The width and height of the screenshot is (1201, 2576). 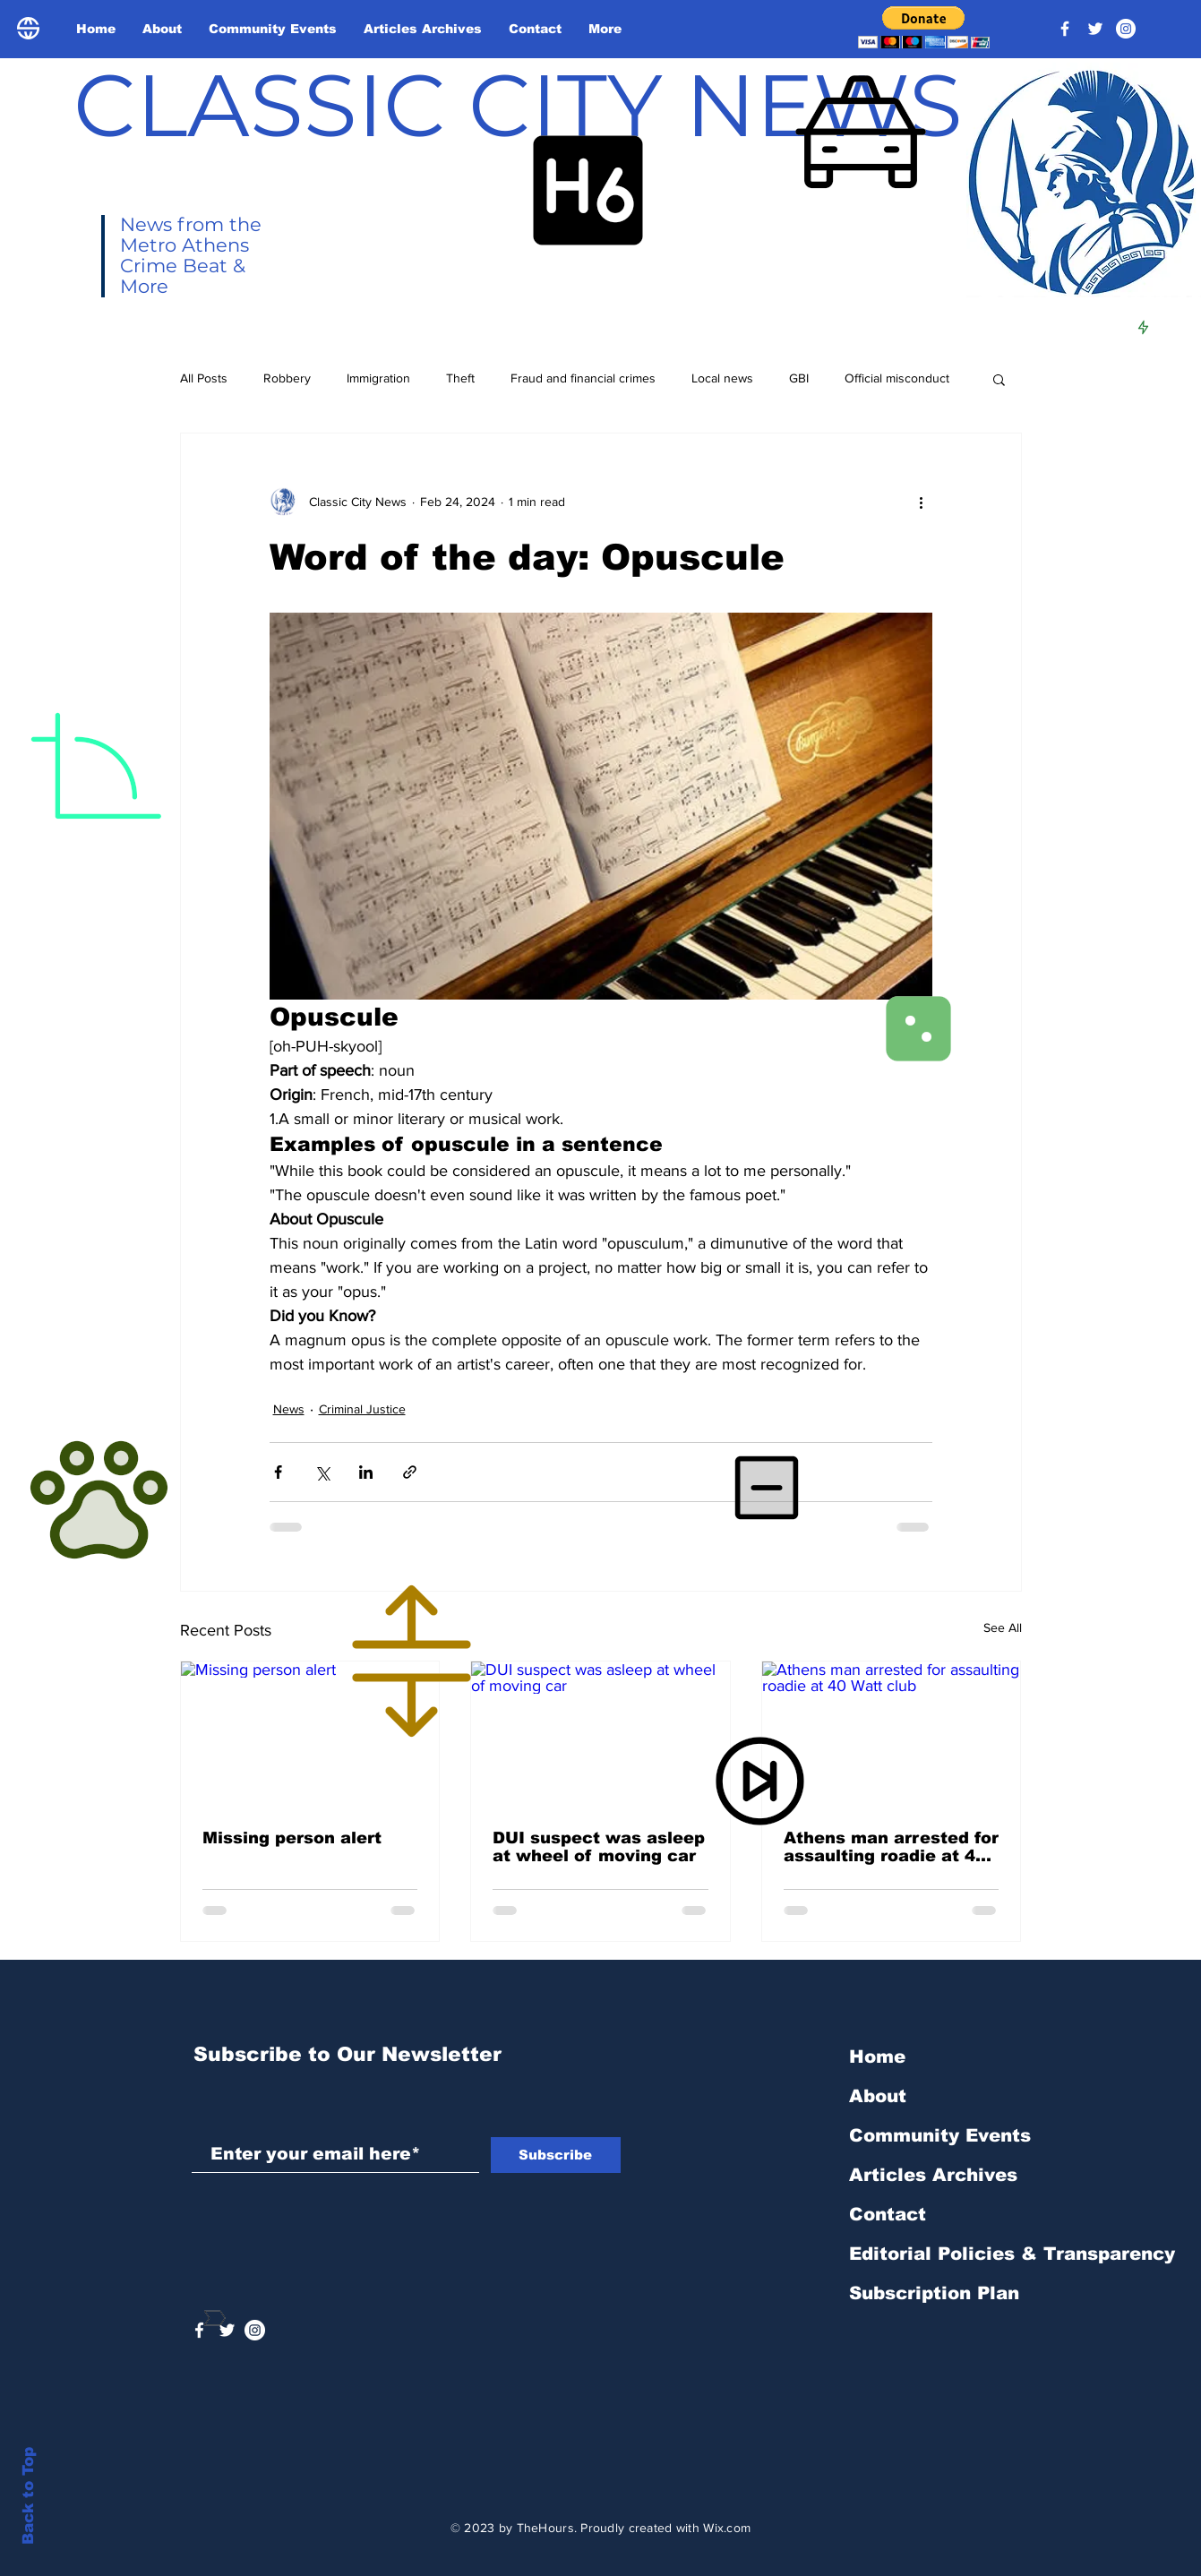 I want to click on format text as heading level 6, so click(x=588, y=190).